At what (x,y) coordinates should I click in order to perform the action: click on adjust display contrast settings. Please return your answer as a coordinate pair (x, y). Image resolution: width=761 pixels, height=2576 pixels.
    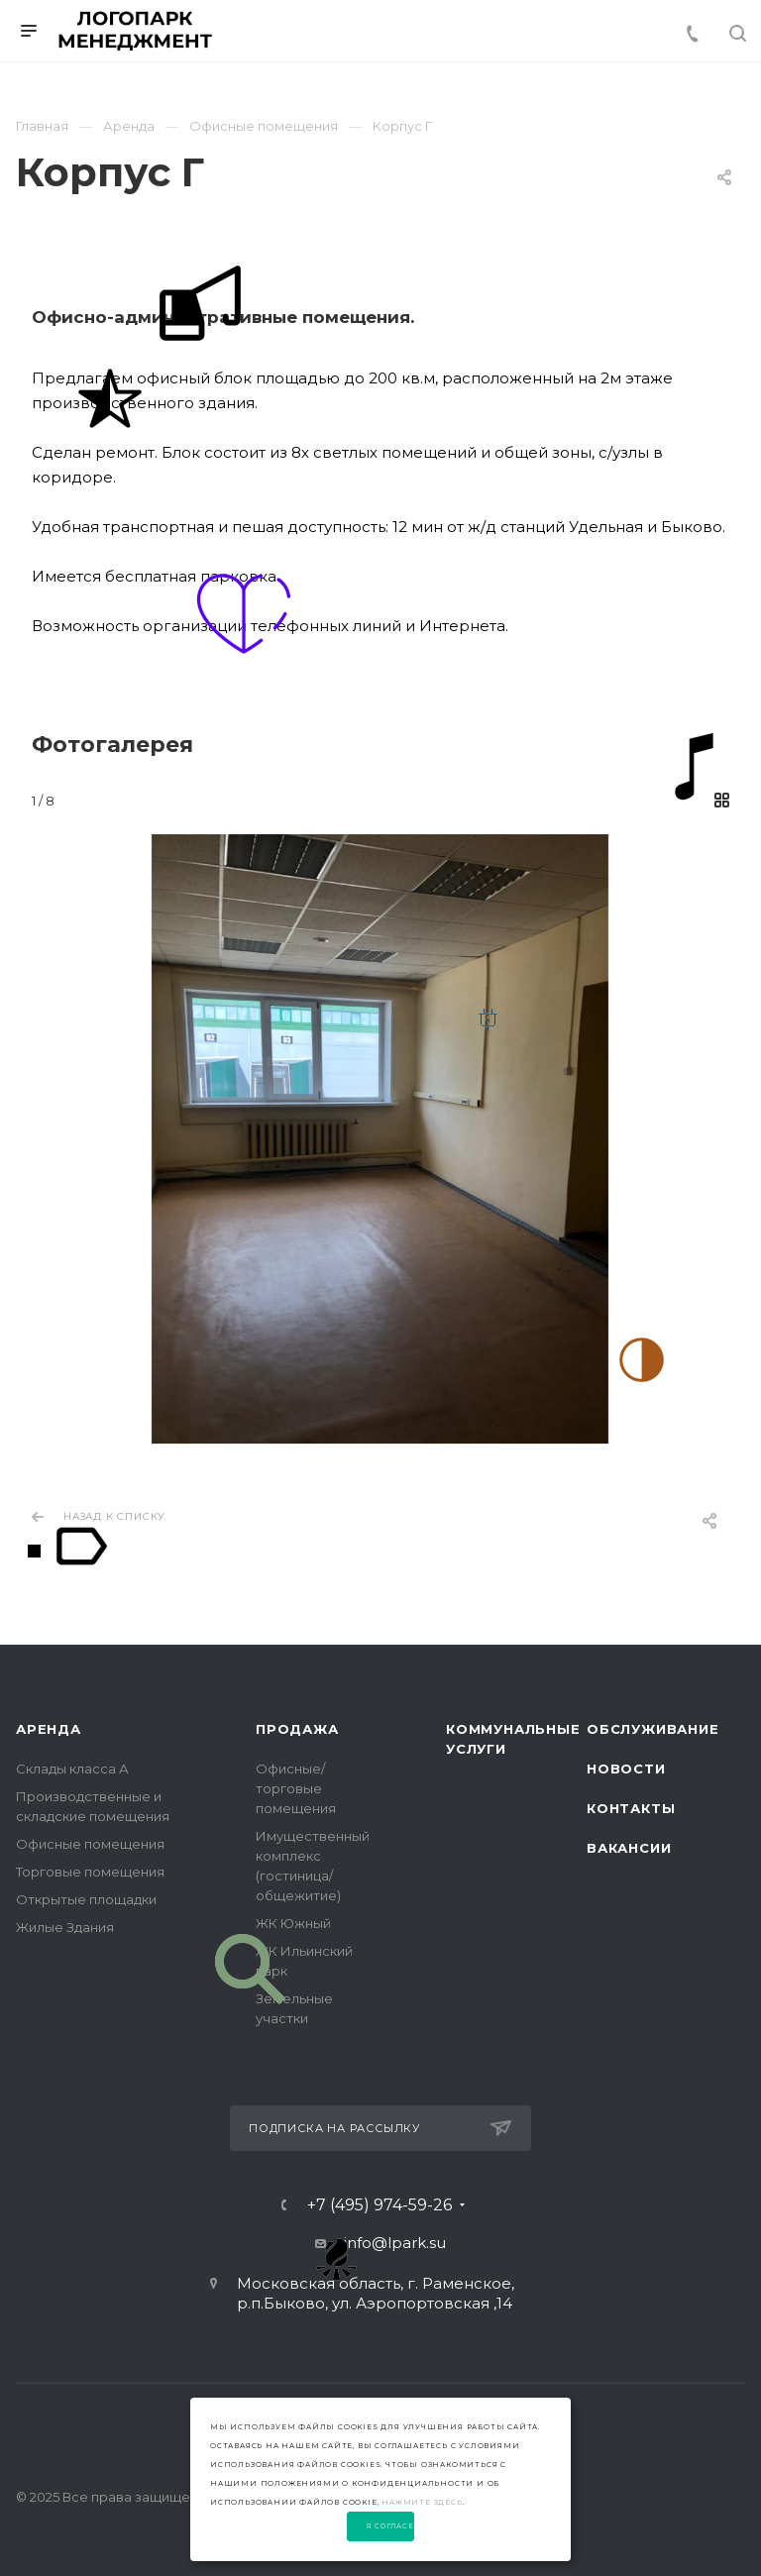
    Looking at the image, I should click on (641, 1359).